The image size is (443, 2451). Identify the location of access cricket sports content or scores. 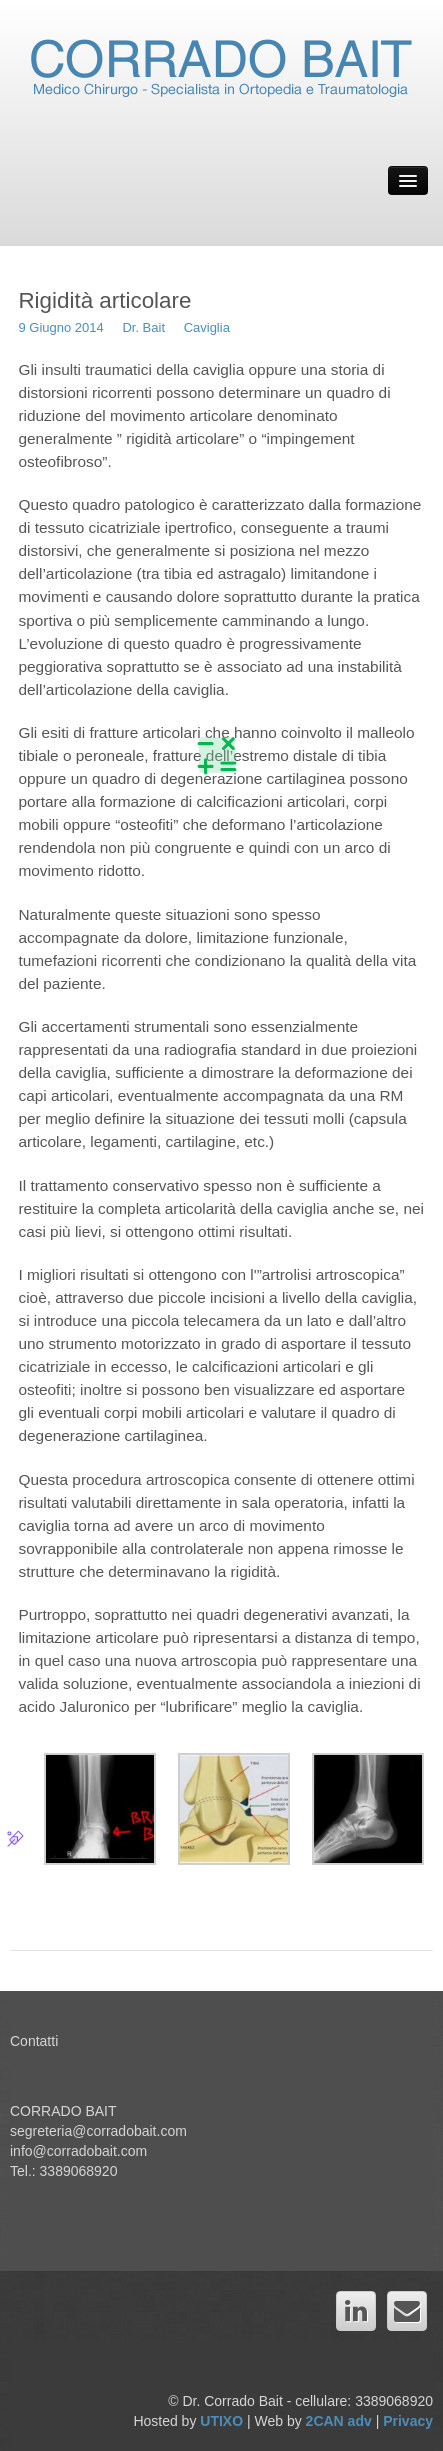
(14, 1838).